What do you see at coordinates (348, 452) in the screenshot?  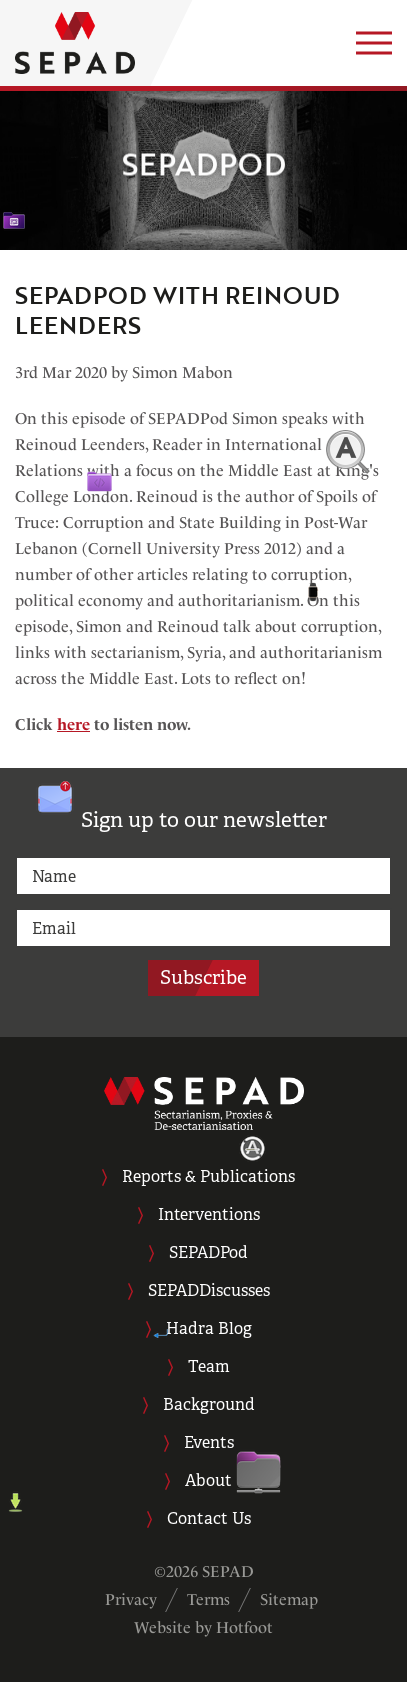 I see `search for text or content` at bounding box center [348, 452].